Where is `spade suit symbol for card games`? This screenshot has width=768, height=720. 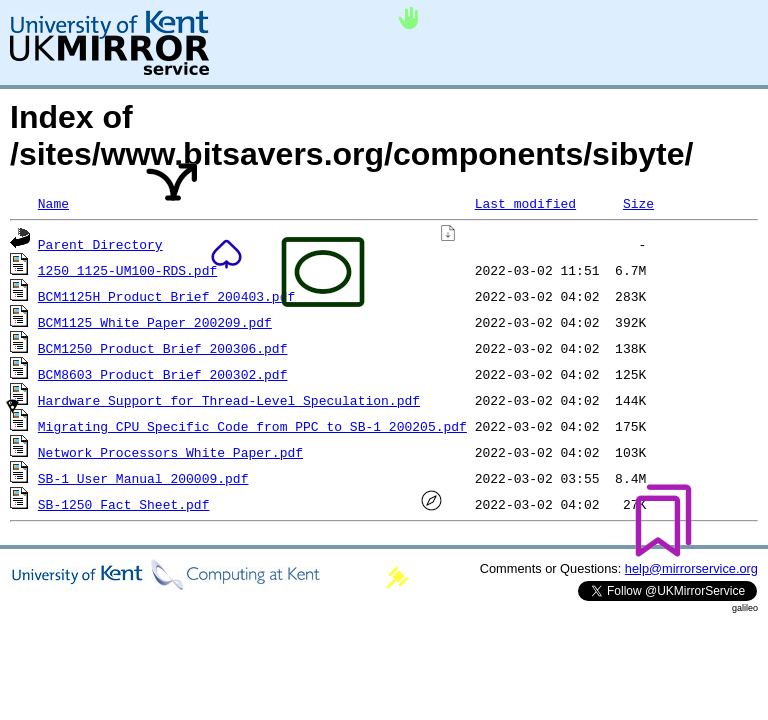
spade suit symbol for card games is located at coordinates (226, 253).